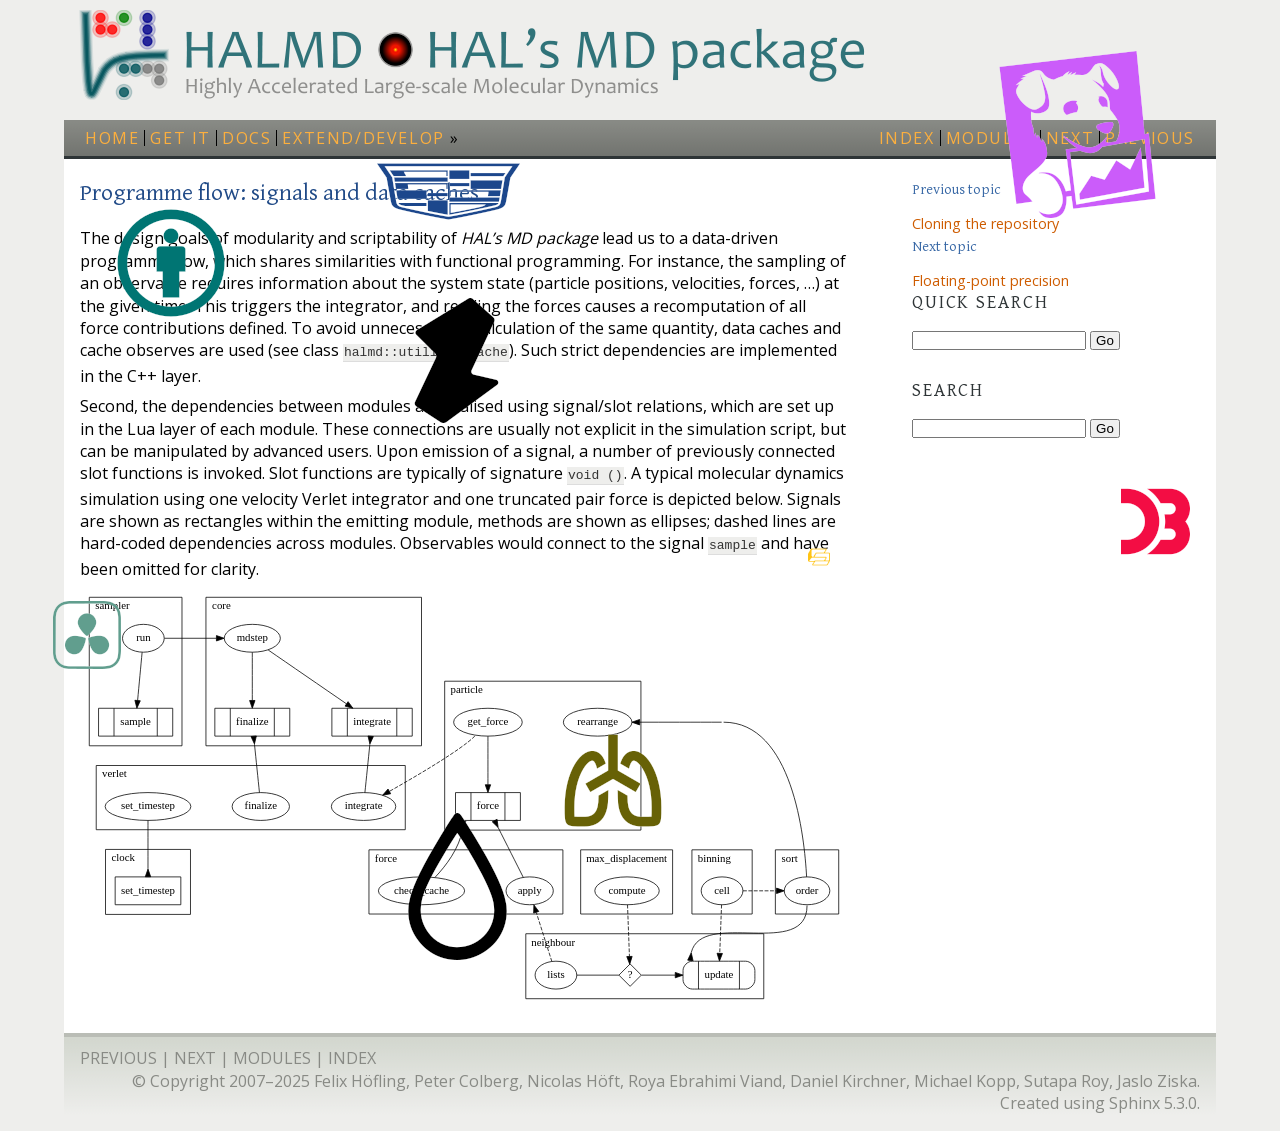 The width and height of the screenshot is (1280, 1131). What do you see at coordinates (456, 360) in the screenshot?
I see `open the Zilch app` at bounding box center [456, 360].